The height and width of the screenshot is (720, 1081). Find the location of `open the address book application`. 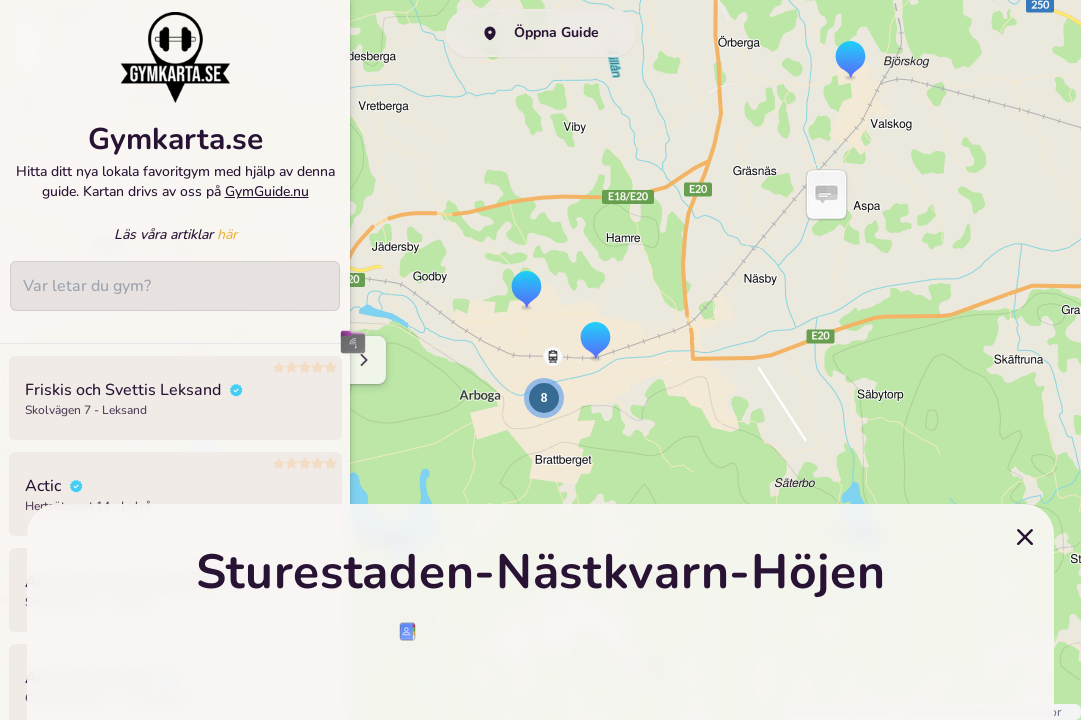

open the address book application is located at coordinates (407, 631).